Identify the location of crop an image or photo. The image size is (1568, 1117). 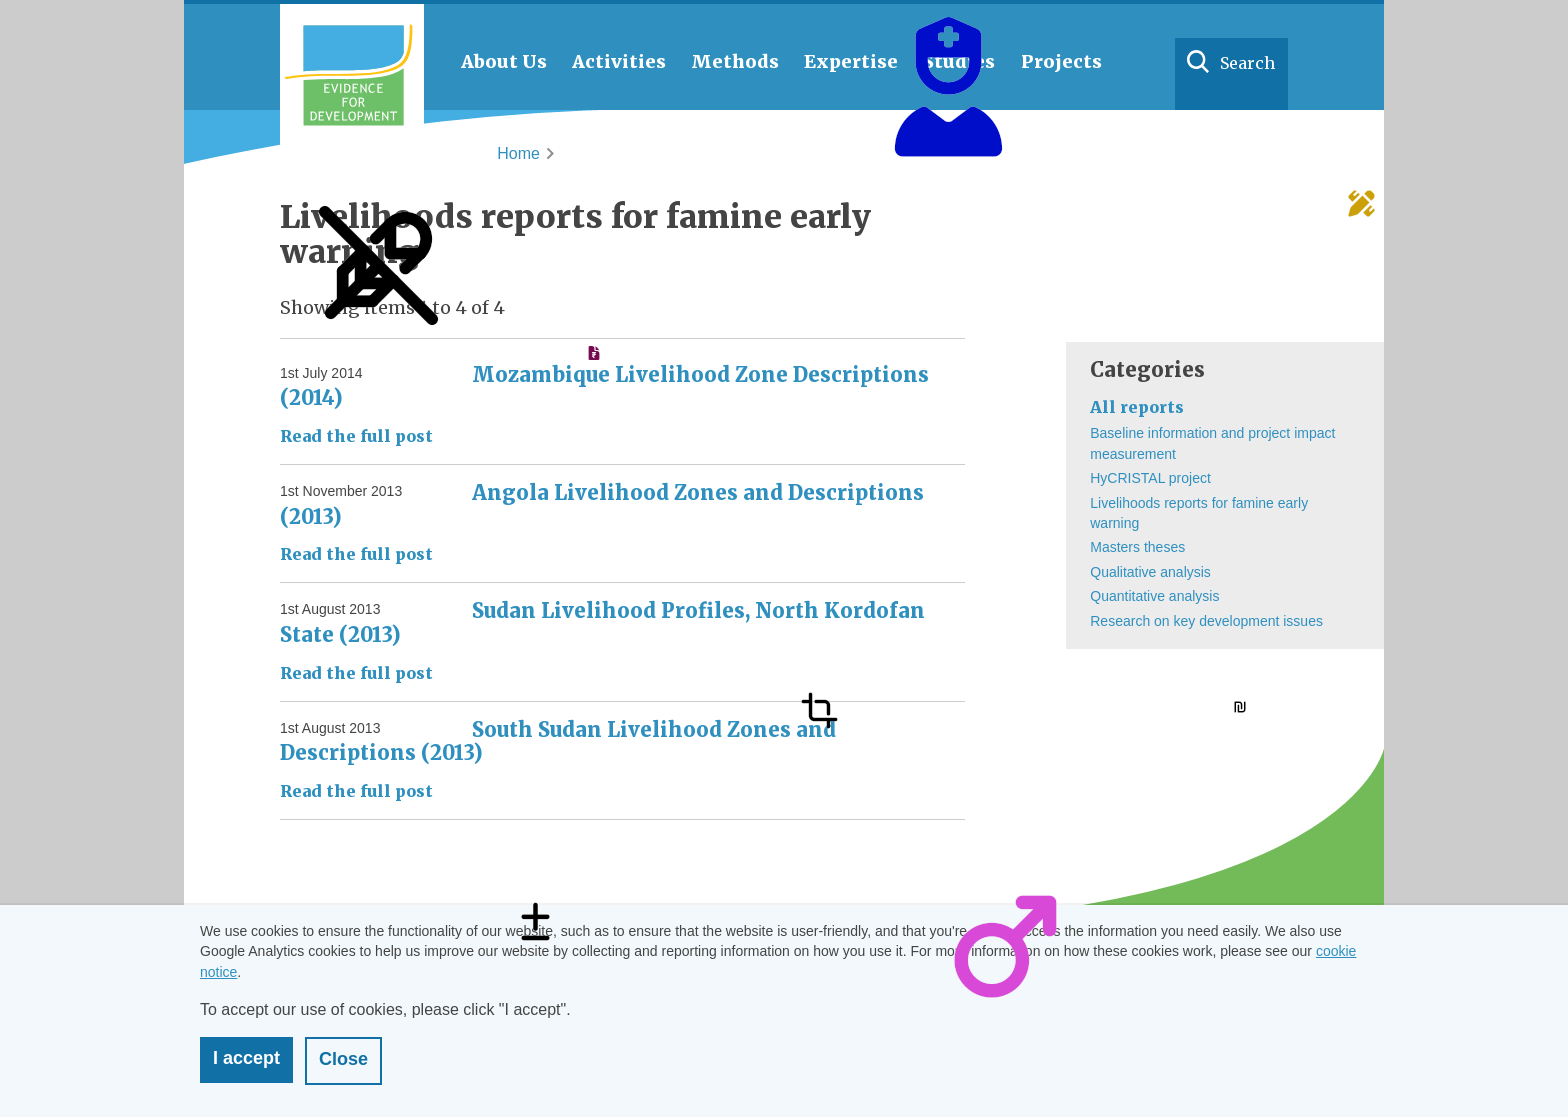
(819, 710).